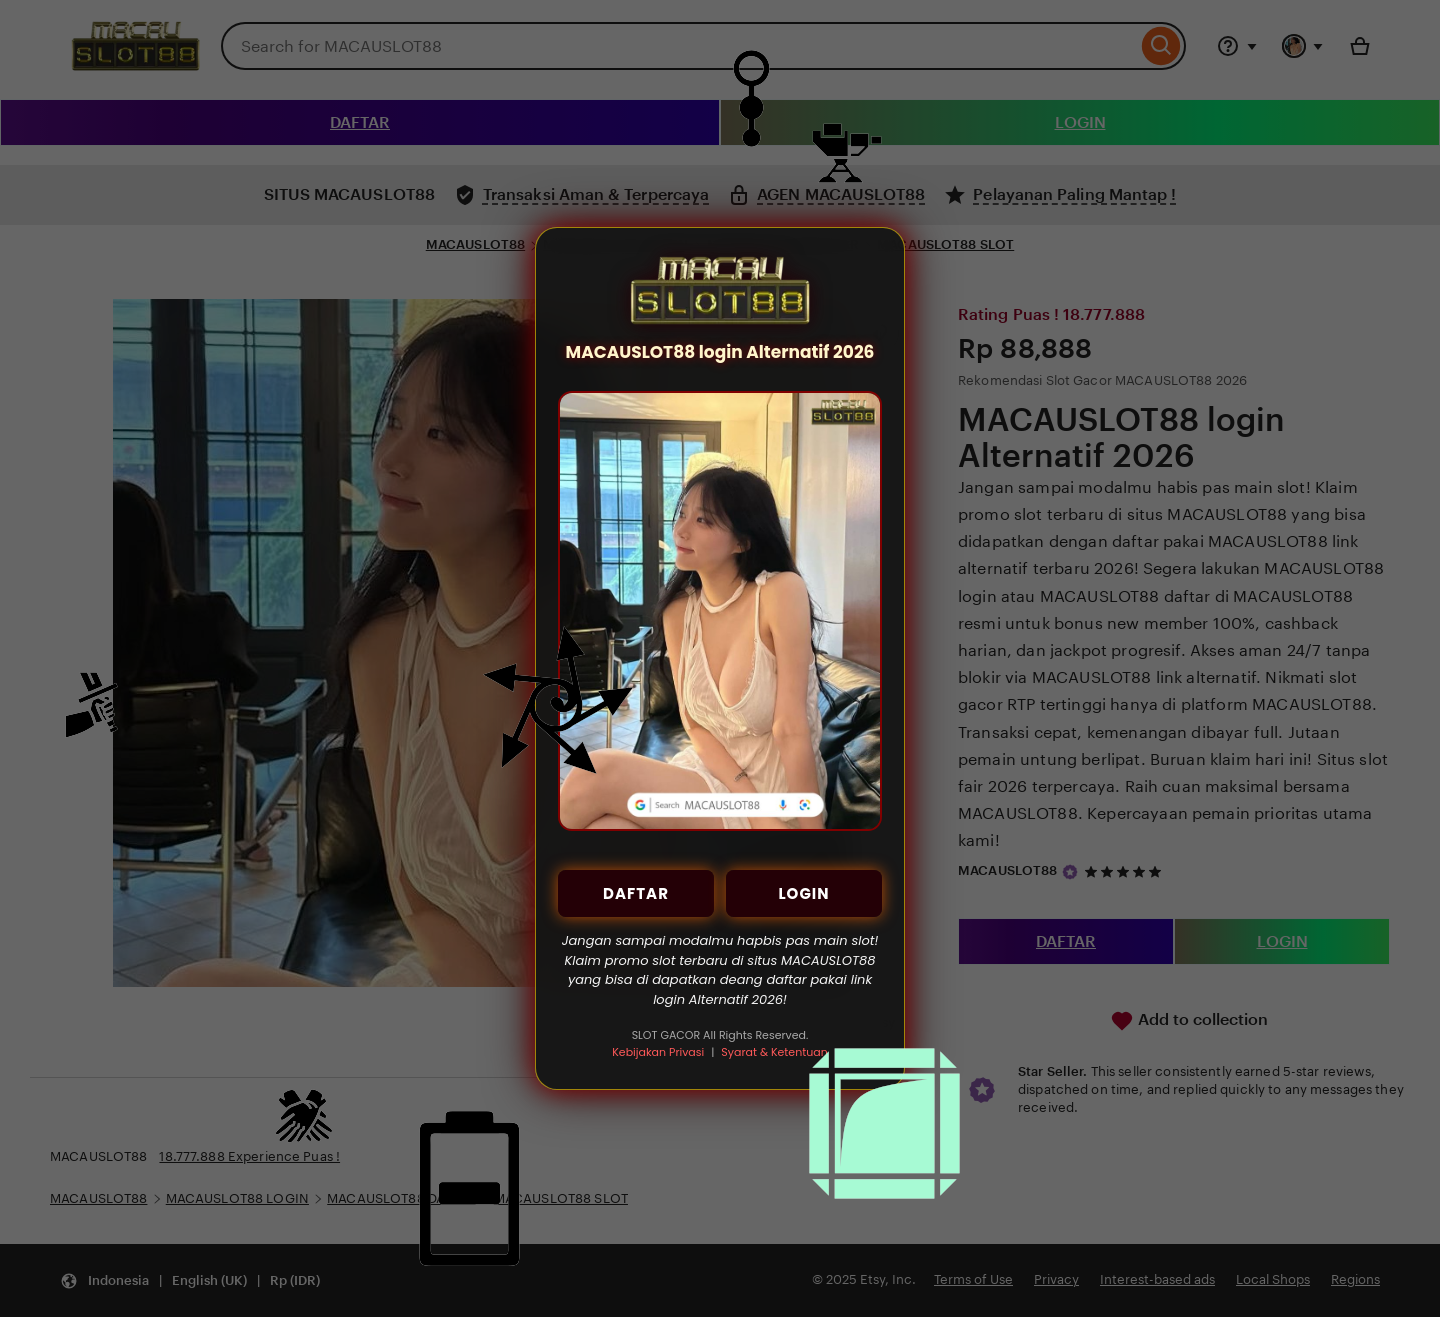 The width and height of the screenshot is (1440, 1317). I want to click on initiate attack or combat action, so click(98, 705).